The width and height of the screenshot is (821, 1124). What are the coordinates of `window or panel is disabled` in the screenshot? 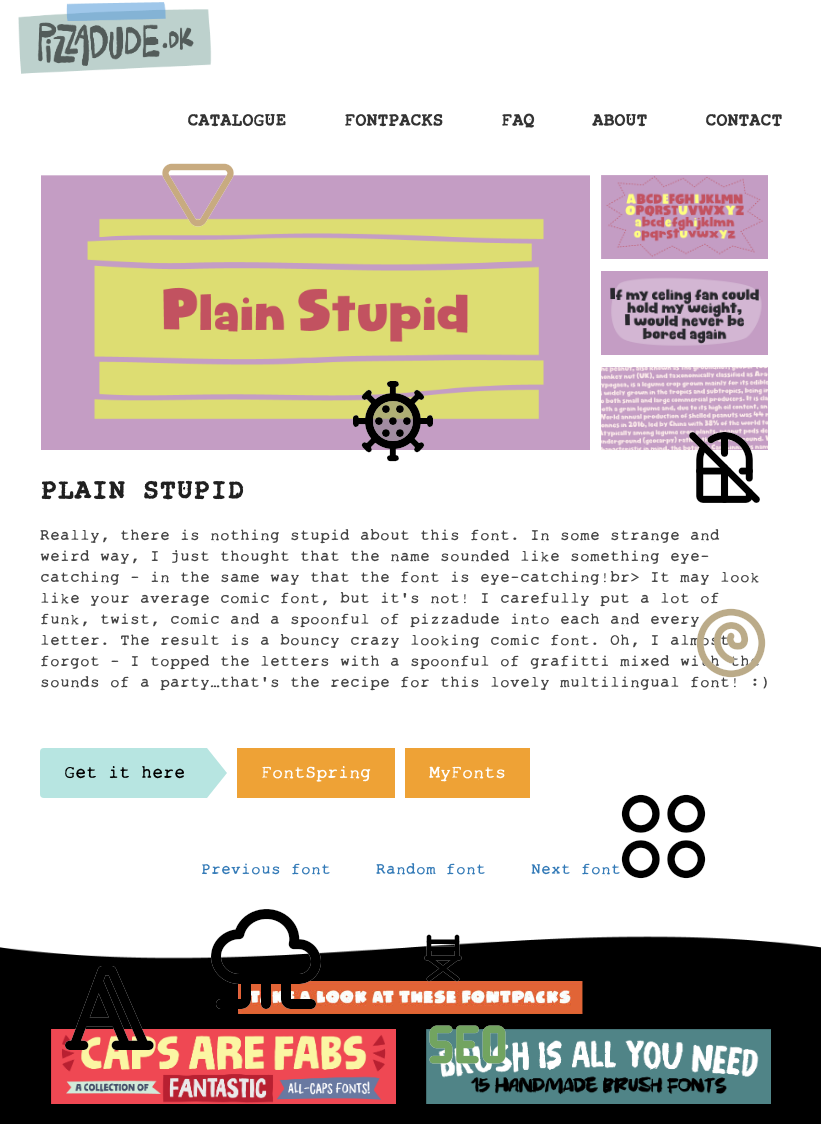 It's located at (724, 467).